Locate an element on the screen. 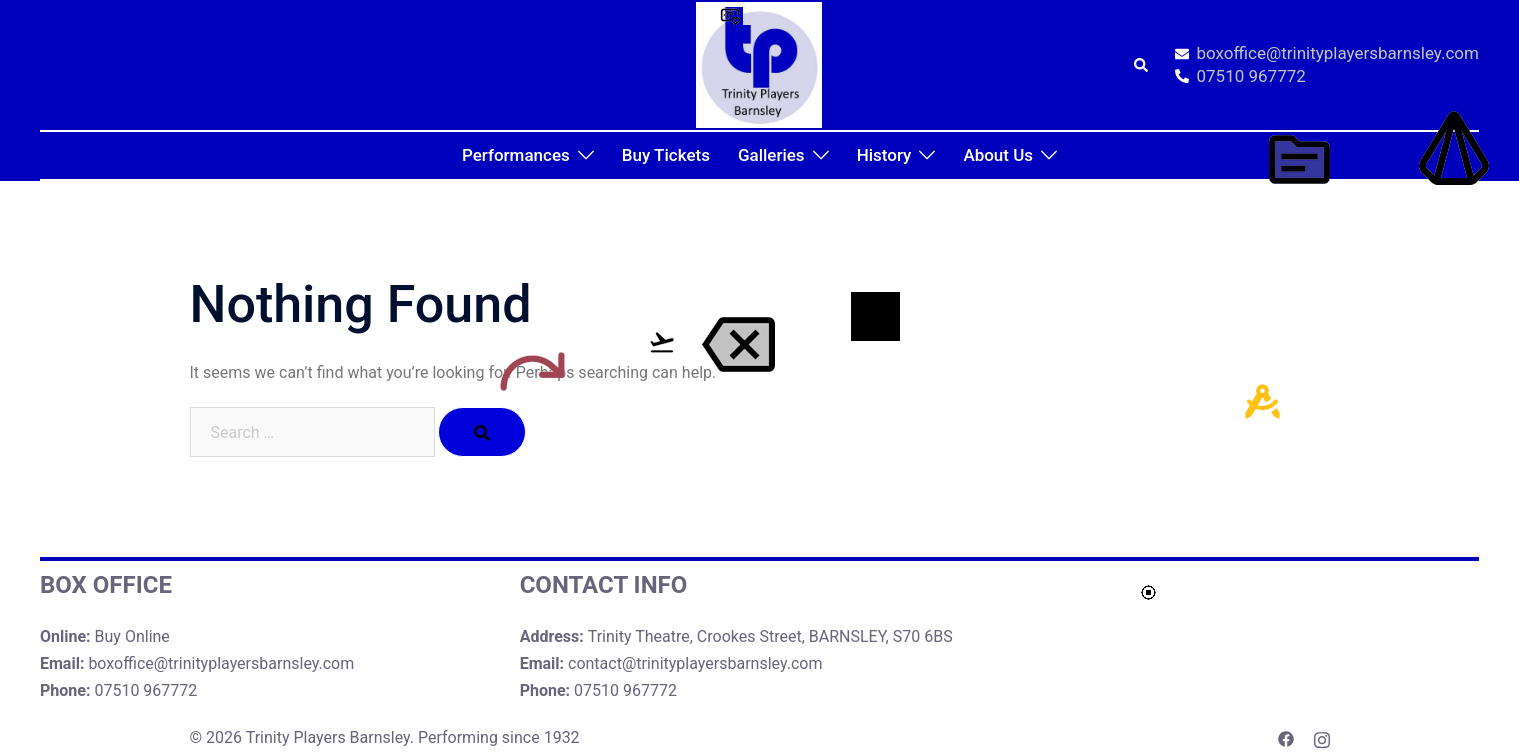  view 3D shape or geometric object is located at coordinates (1454, 150).